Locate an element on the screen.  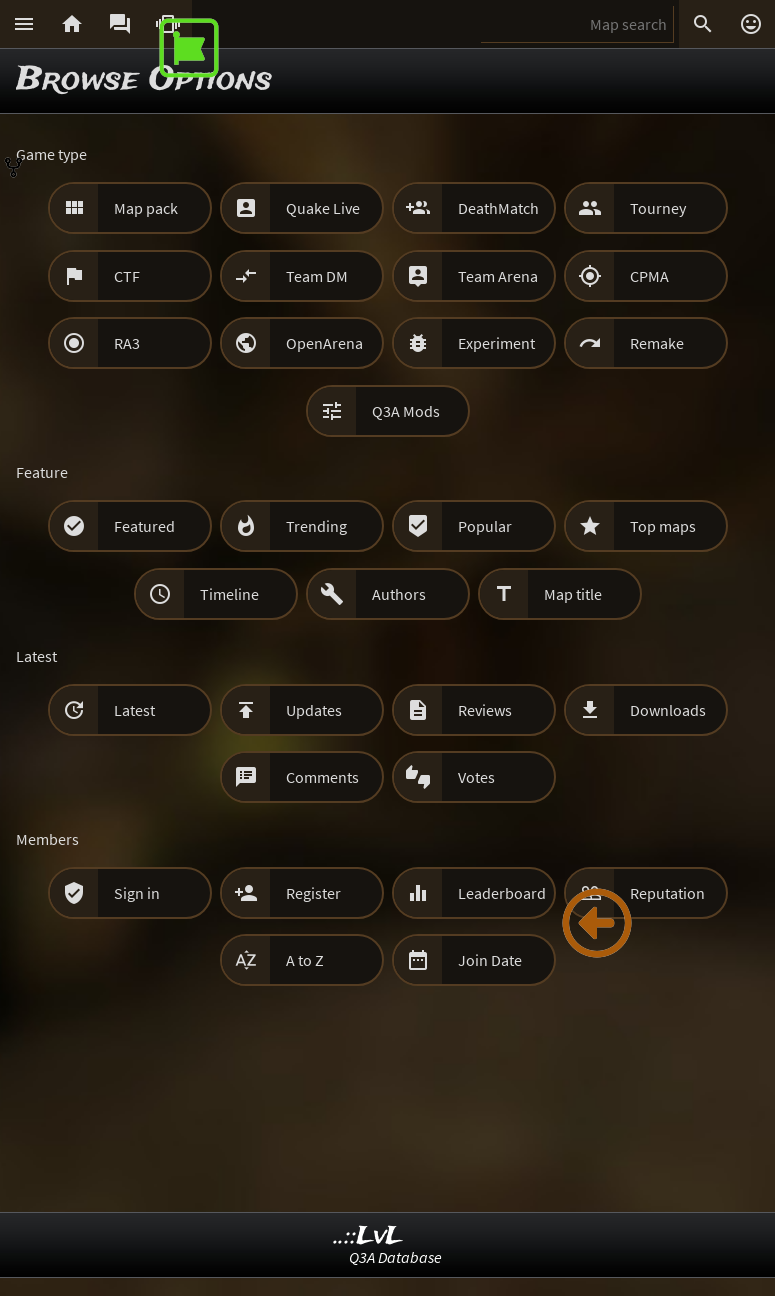
go back to the previous screen is located at coordinates (597, 923).